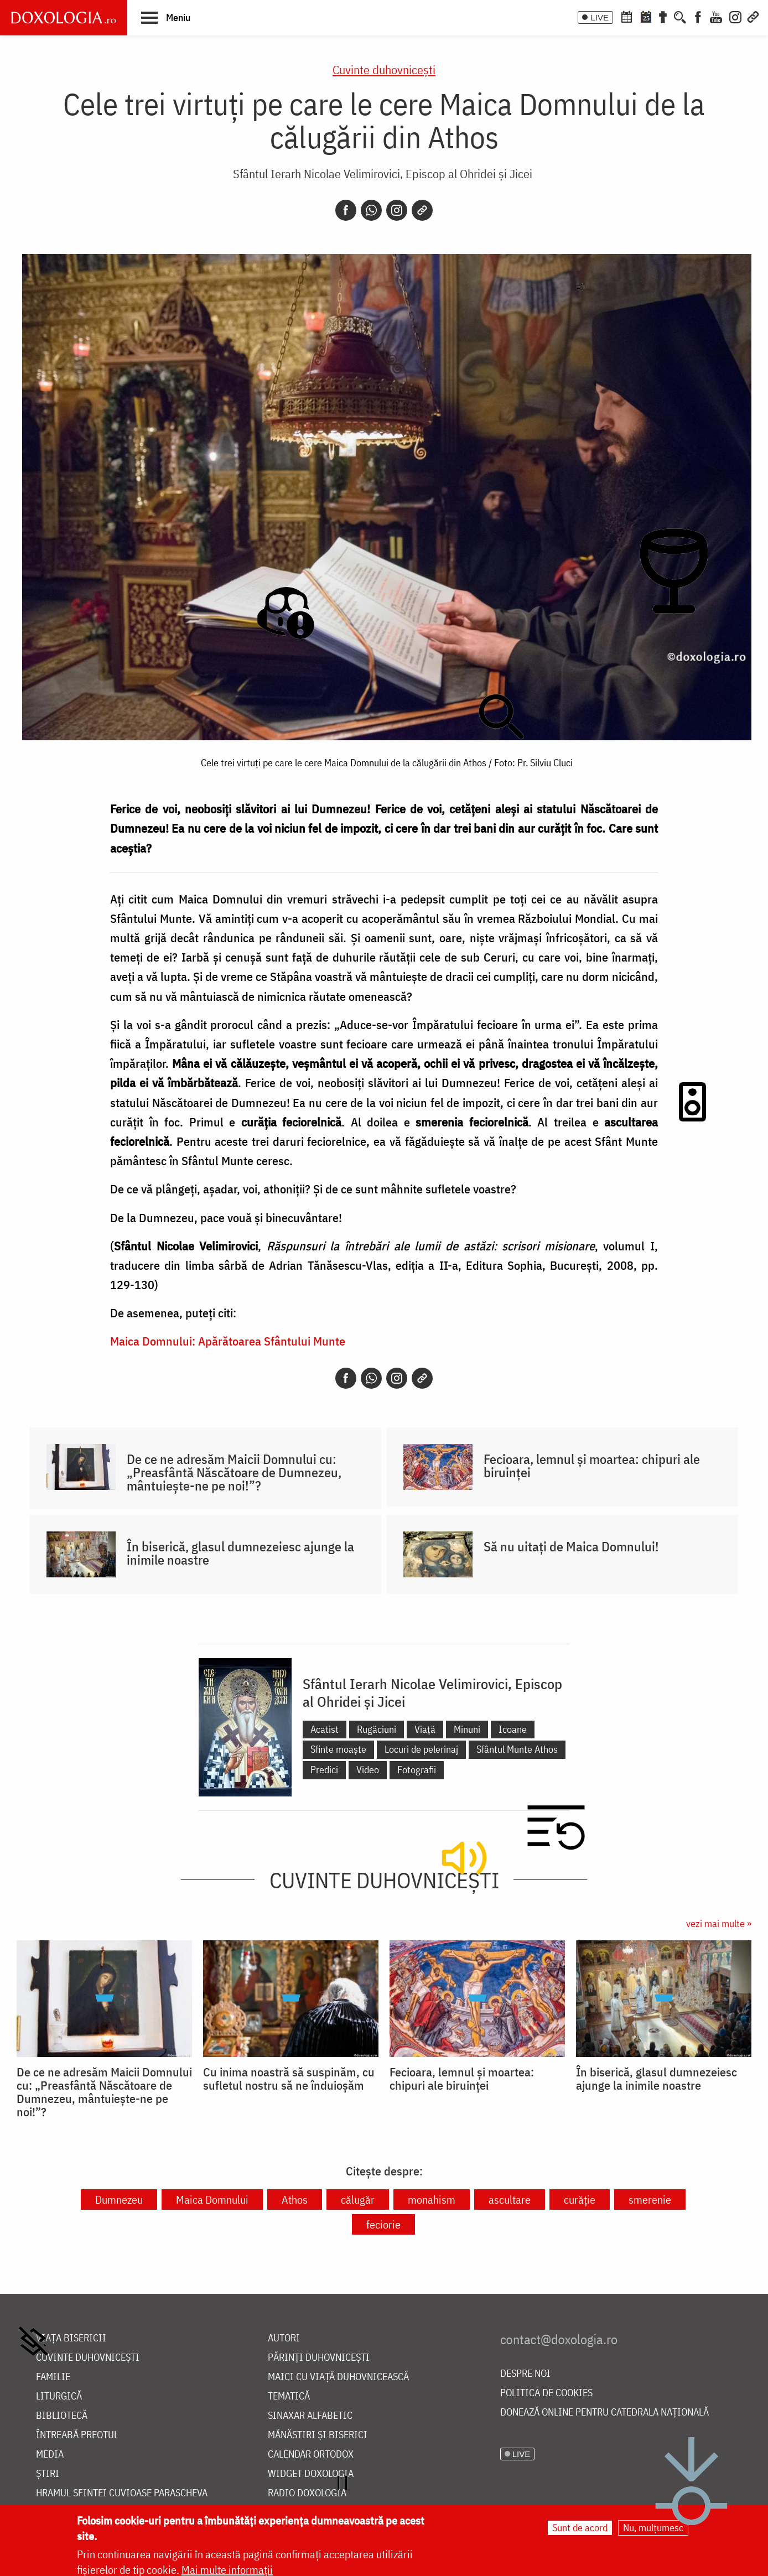 The height and width of the screenshot is (2576, 768). What do you see at coordinates (688, 2481) in the screenshot?
I see `pull changes from a remote repository` at bounding box center [688, 2481].